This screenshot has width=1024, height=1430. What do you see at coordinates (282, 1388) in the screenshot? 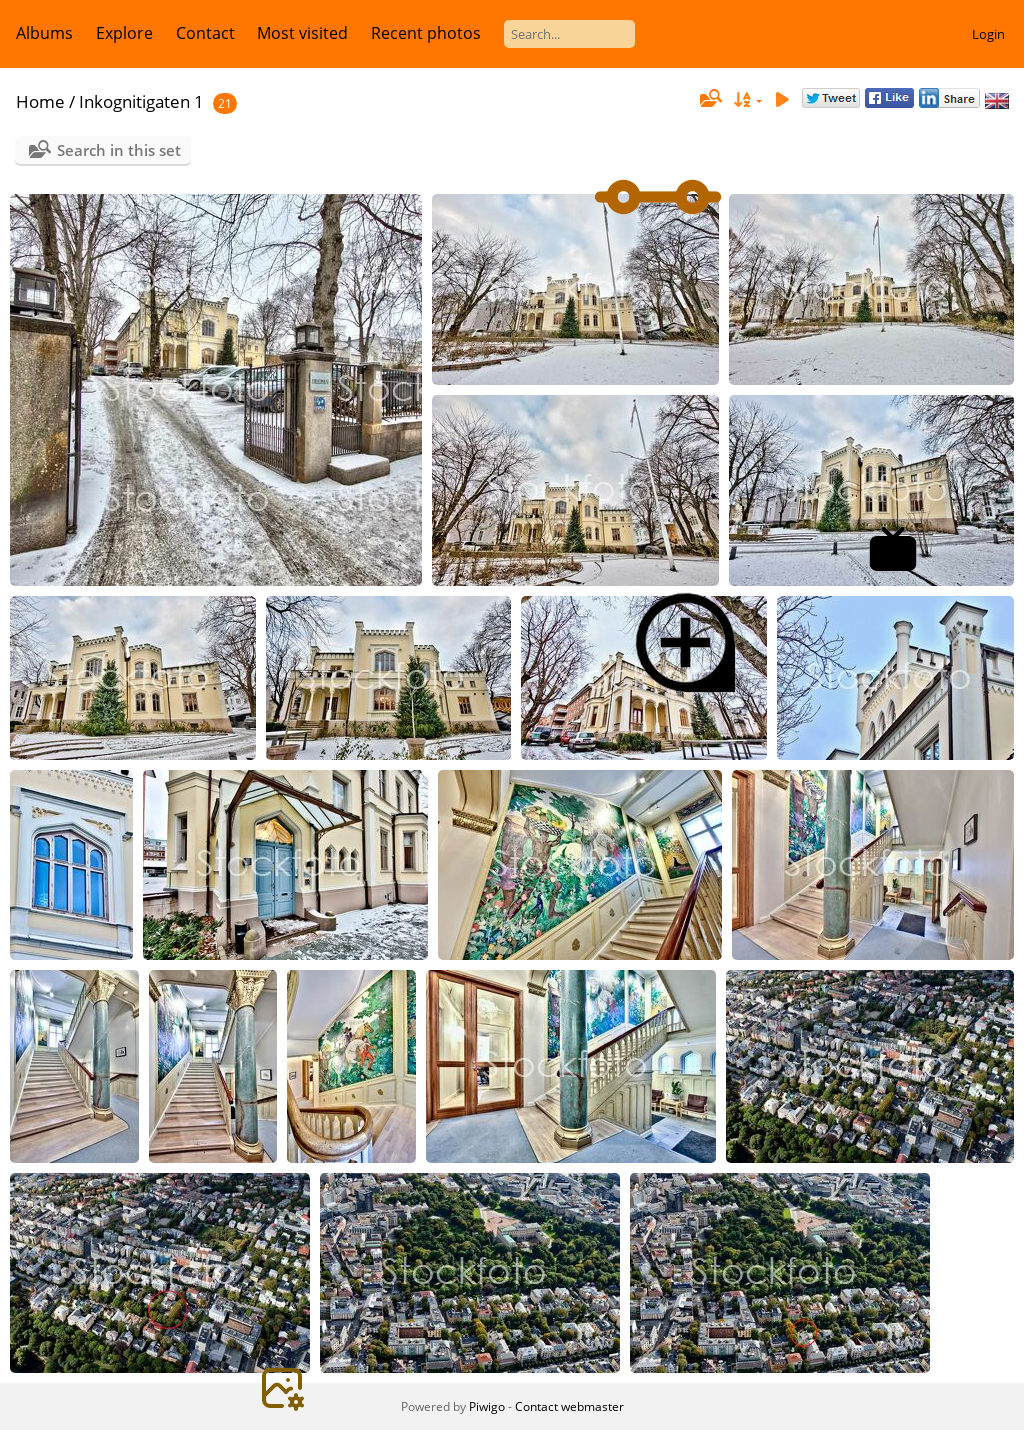
I see `access image or photo settings` at bounding box center [282, 1388].